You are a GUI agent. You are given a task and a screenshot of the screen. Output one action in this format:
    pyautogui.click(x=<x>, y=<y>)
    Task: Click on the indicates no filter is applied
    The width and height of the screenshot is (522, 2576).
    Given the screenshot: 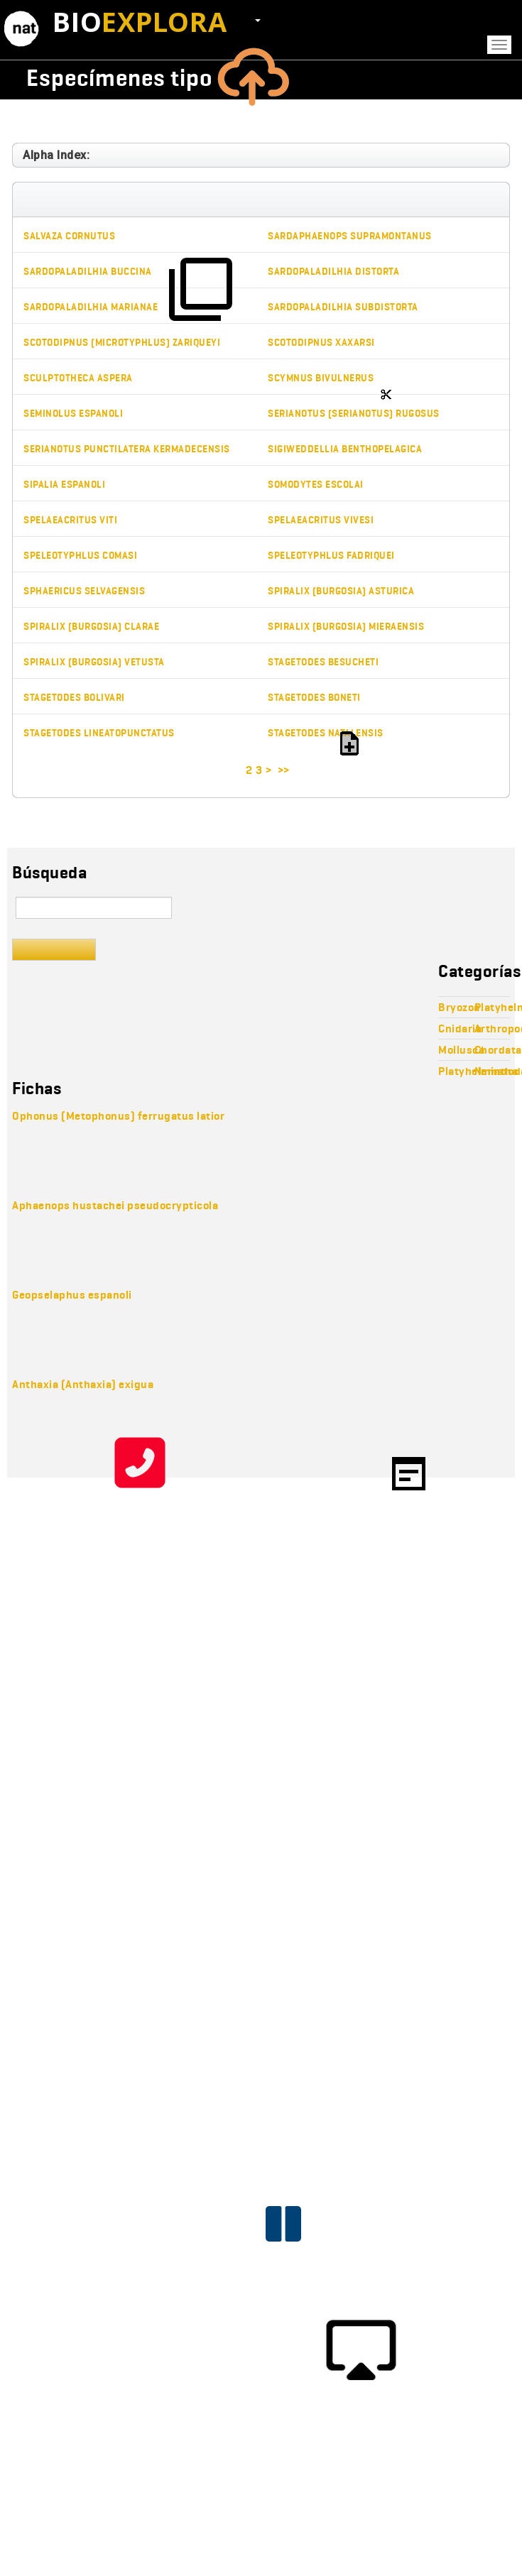 What is the action you would take?
    pyautogui.click(x=200, y=289)
    